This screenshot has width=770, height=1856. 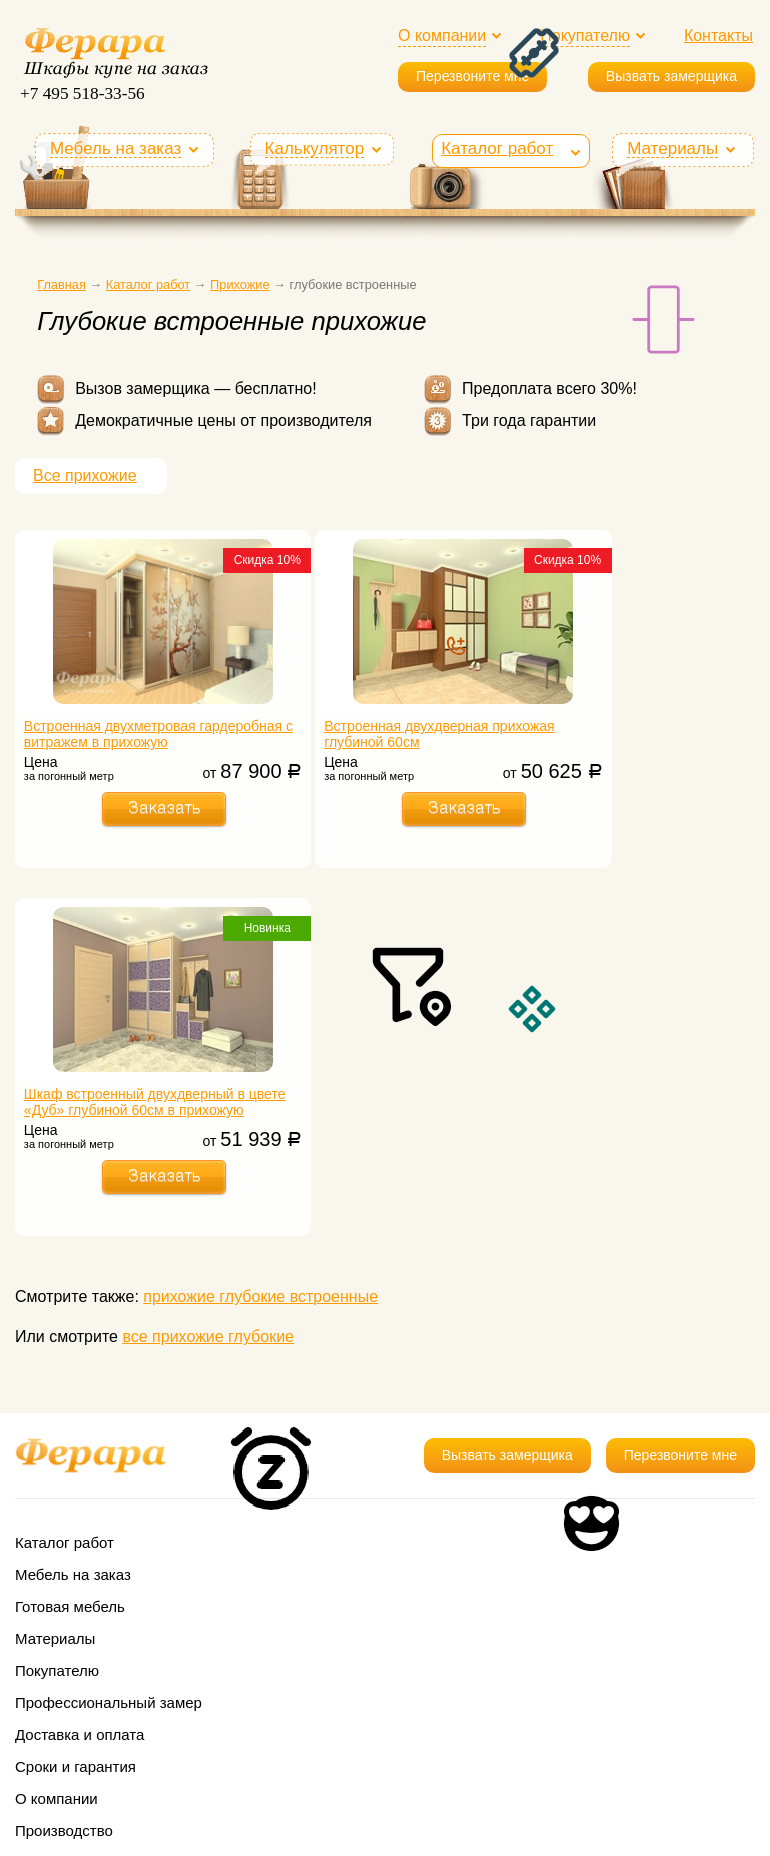 I want to click on align object to vertical center, so click(x=663, y=319).